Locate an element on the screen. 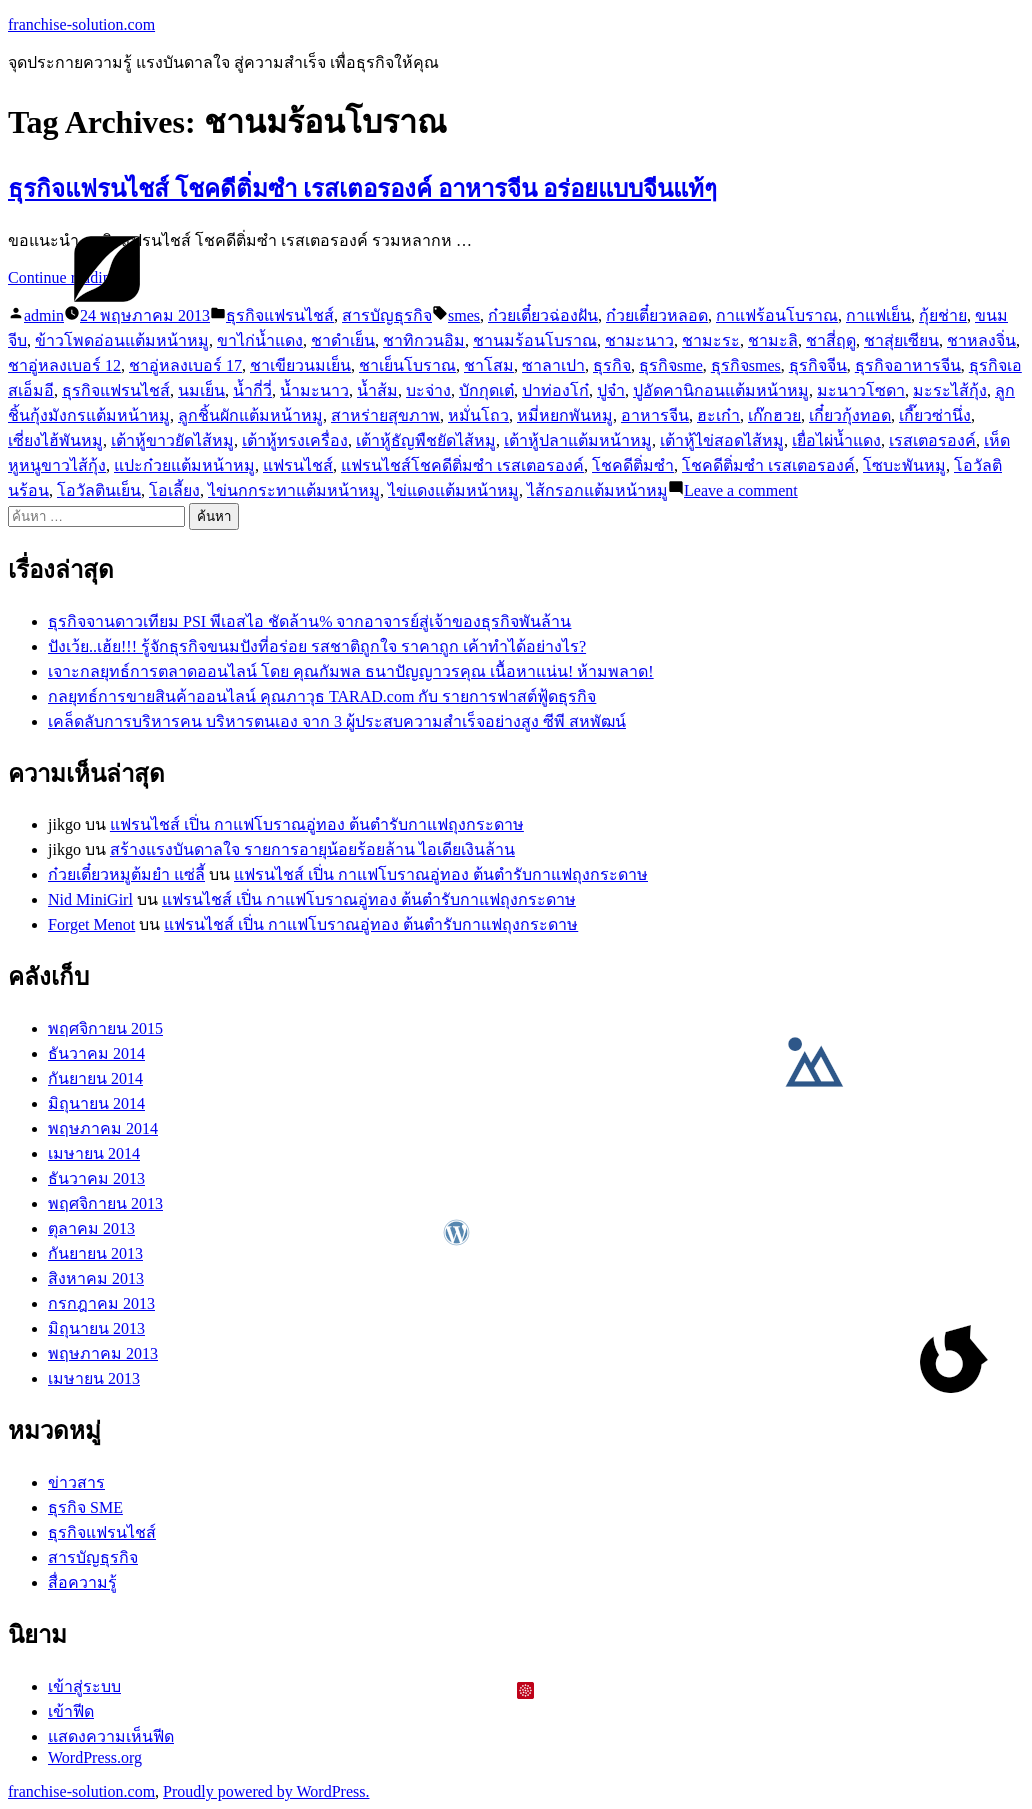 The width and height of the screenshot is (1032, 1809). wordpress logo is located at coordinates (456, 1232).